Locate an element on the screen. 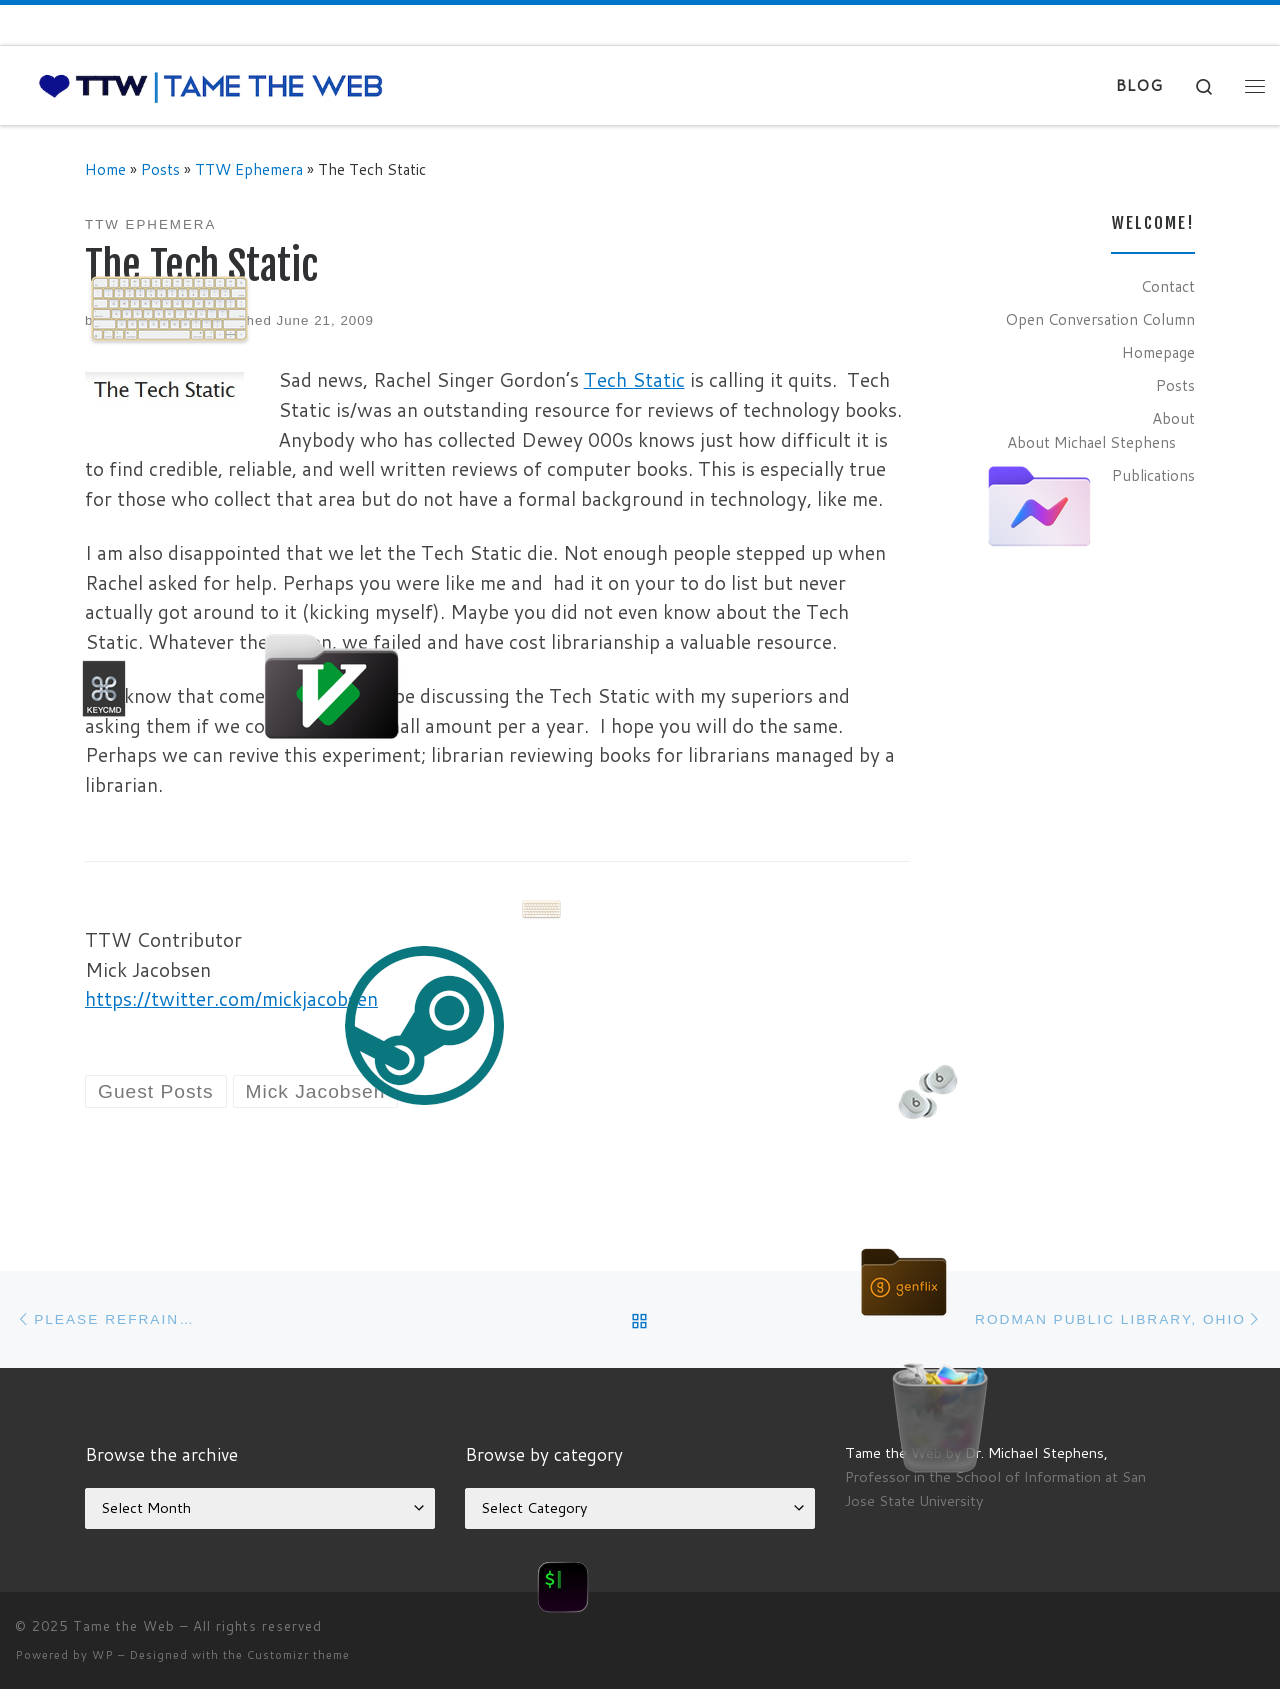 The width and height of the screenshot is (1280, 1689). bluetooth keyboard connected is located at coordinates (541, 909).